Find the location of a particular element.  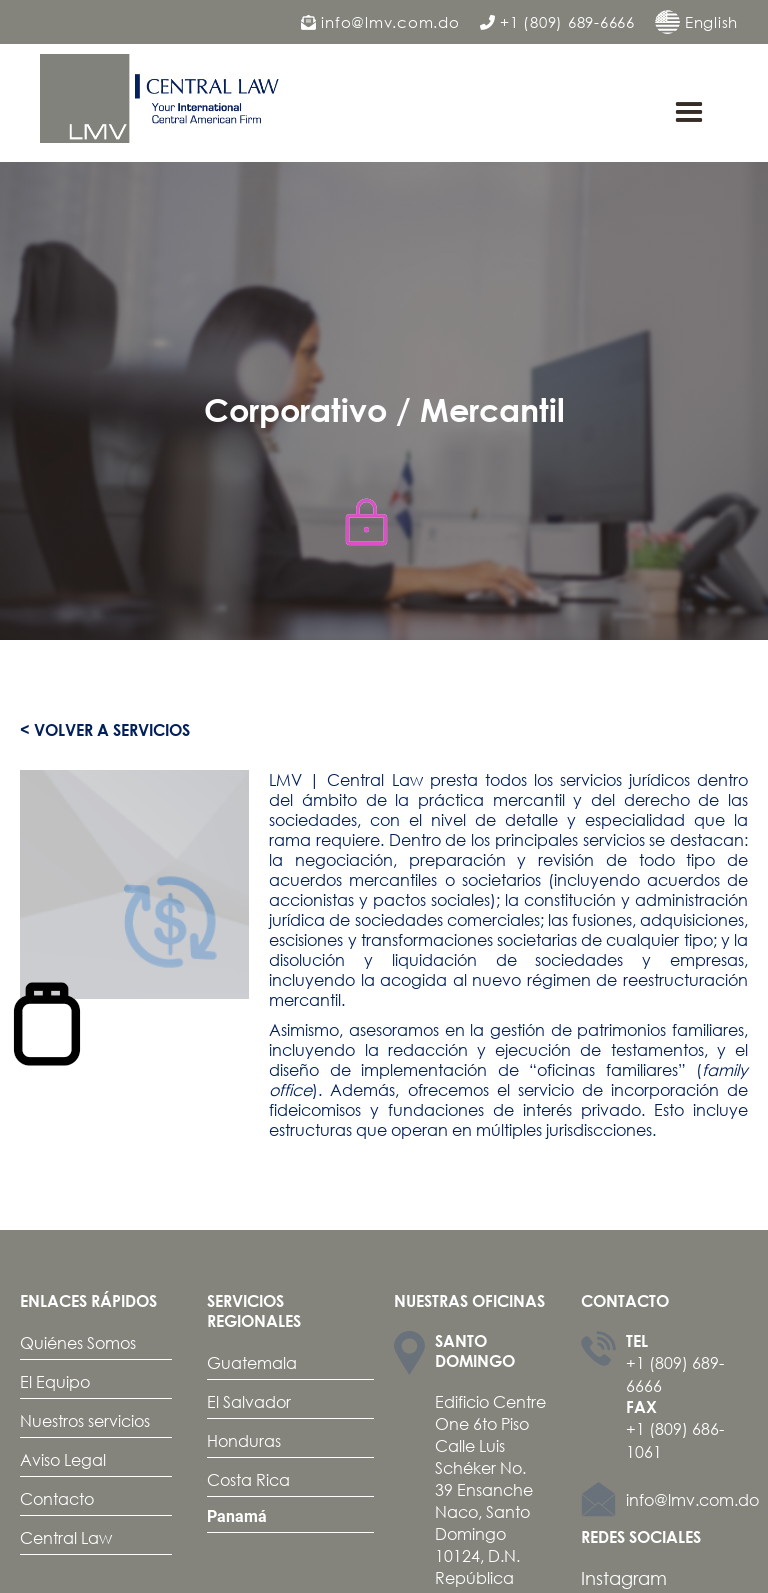

lock or secure this item is located at coordinates (366, 524).